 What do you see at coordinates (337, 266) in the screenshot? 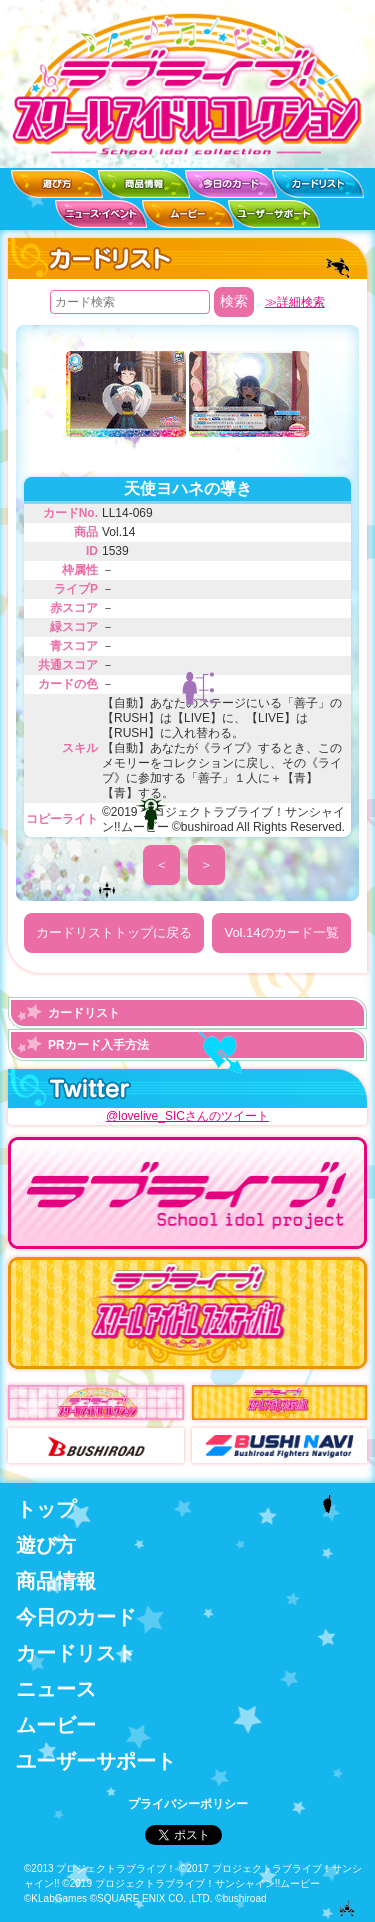
I see `indicates predator-prey relationship in a game` at bounding box center [337, 266].